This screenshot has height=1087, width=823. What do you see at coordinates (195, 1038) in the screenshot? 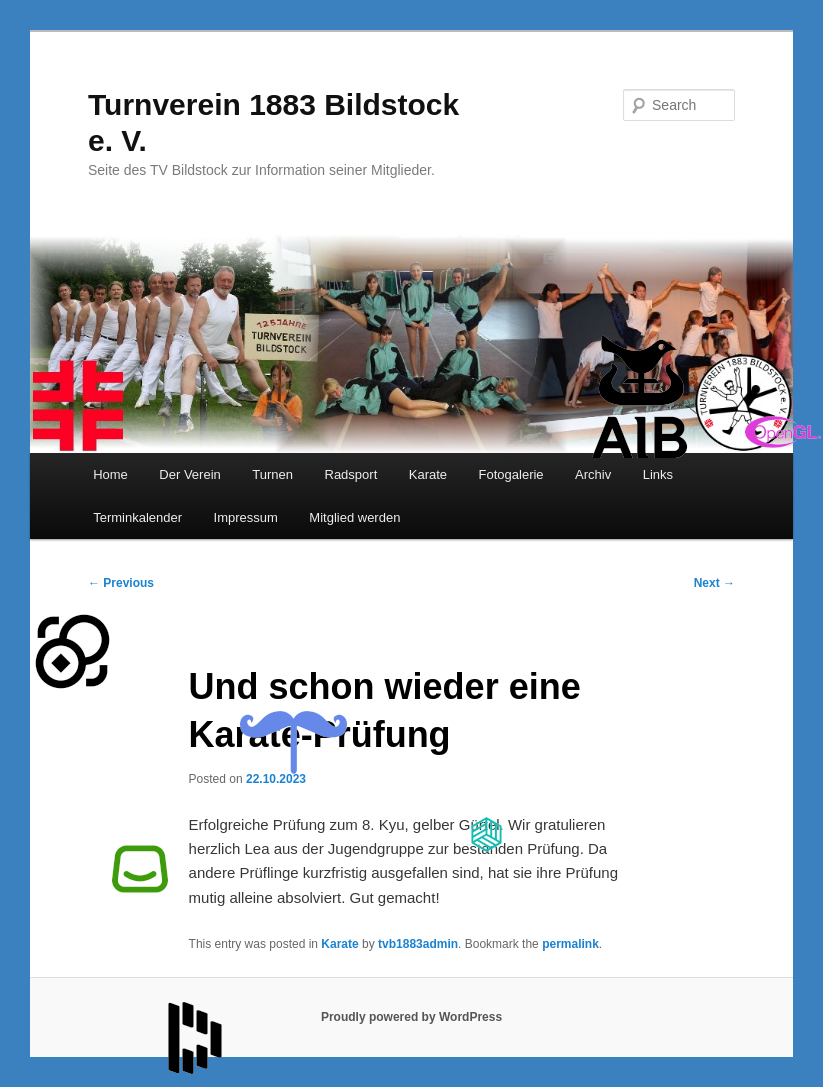
I see `open dashlane password manager` at bounding box center [195, 1038].